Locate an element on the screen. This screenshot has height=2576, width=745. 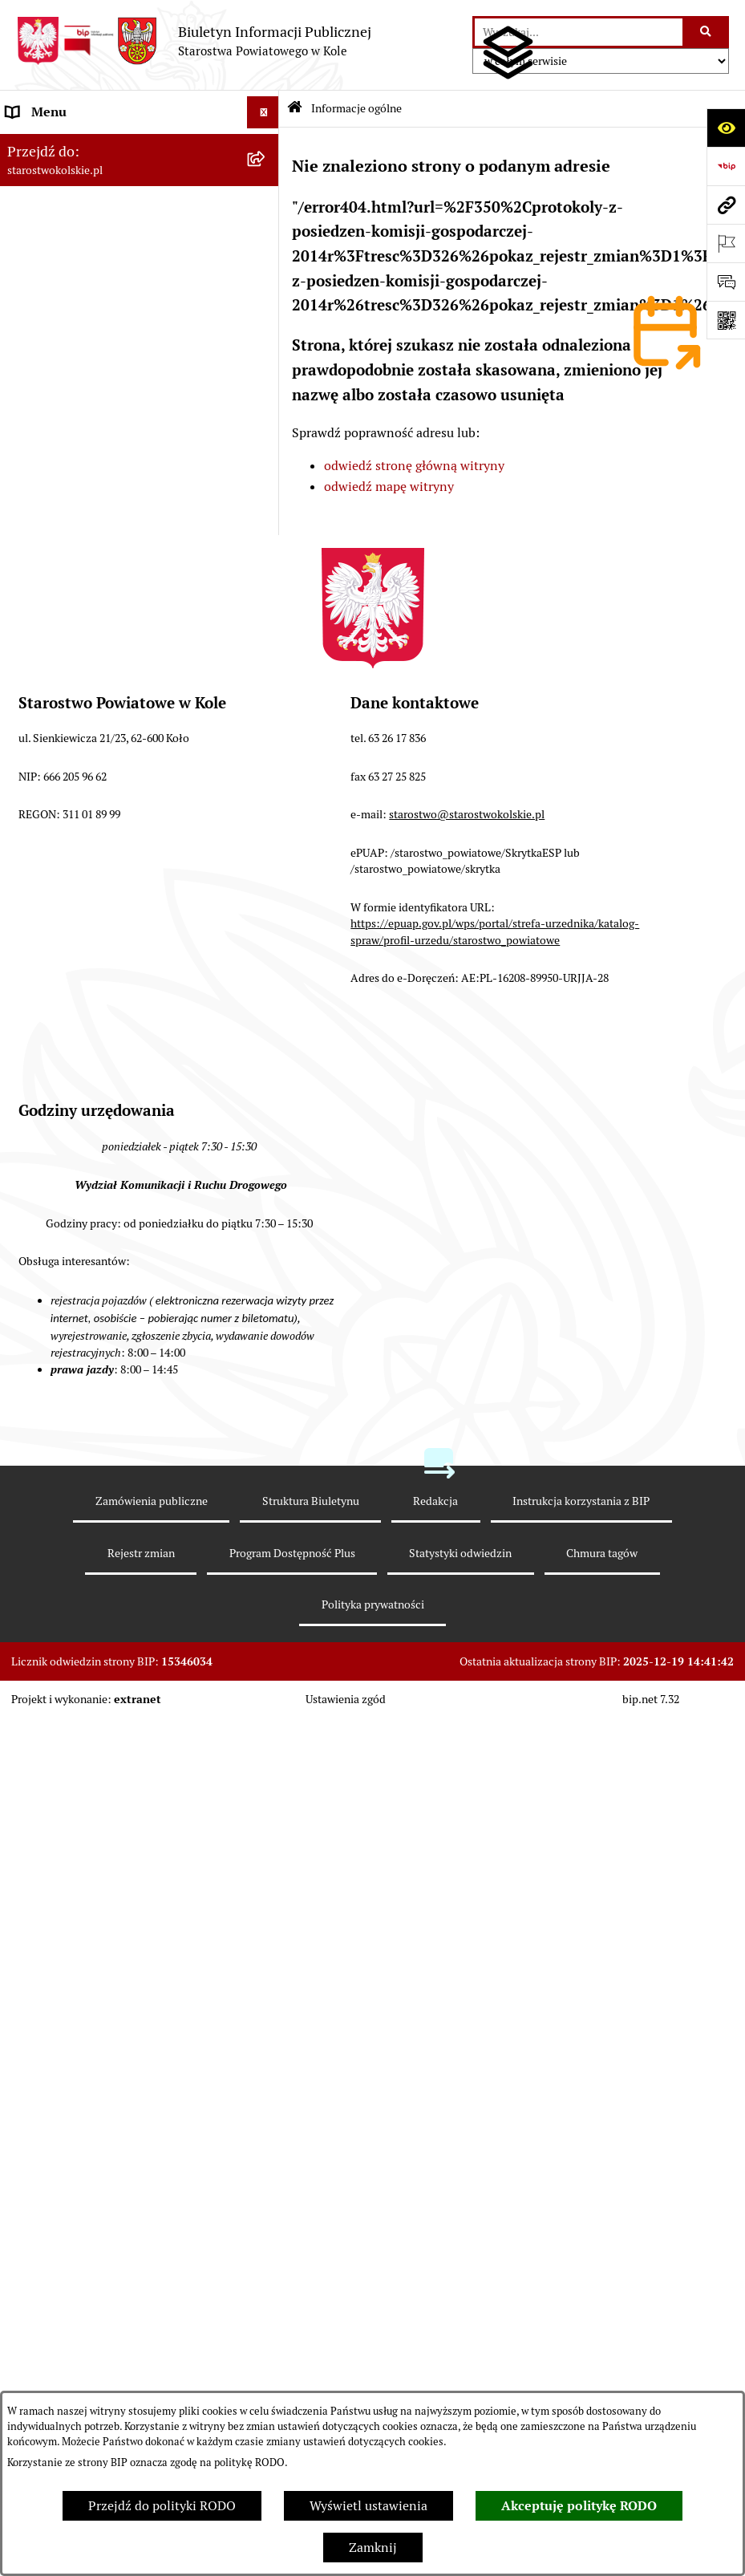
auto-fit content to the right edge is located at coordinates (439, 1462).